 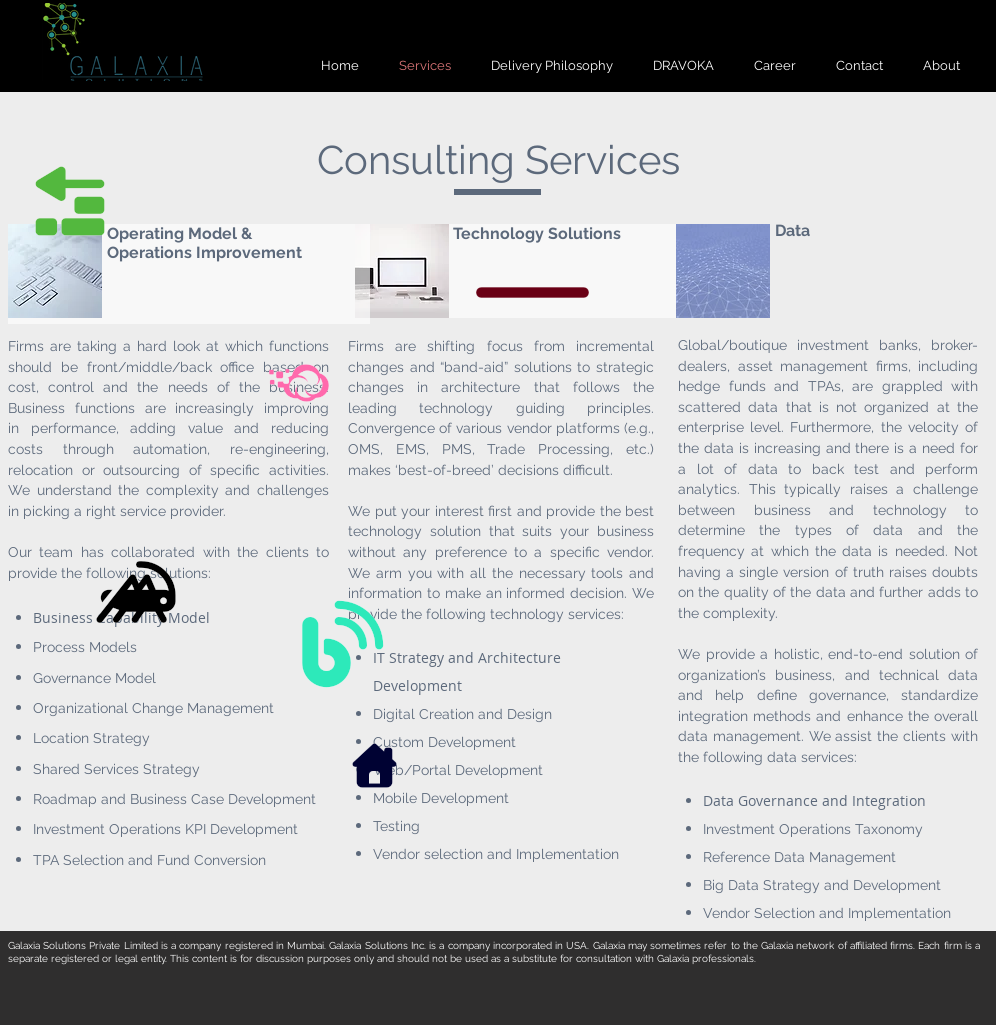 I want to click on minimize the current window, so click(x=532, y=255).